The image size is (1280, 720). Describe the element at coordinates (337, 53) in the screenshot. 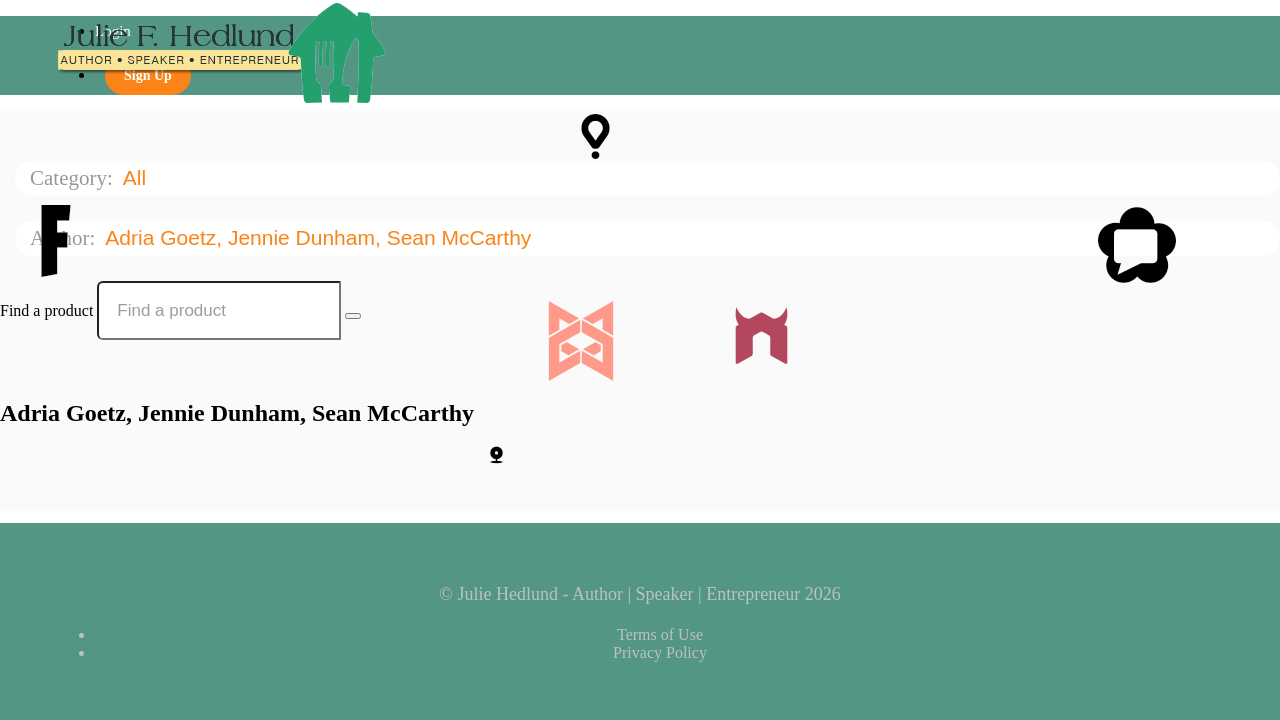

I see `open the Just Eat app` at that location.